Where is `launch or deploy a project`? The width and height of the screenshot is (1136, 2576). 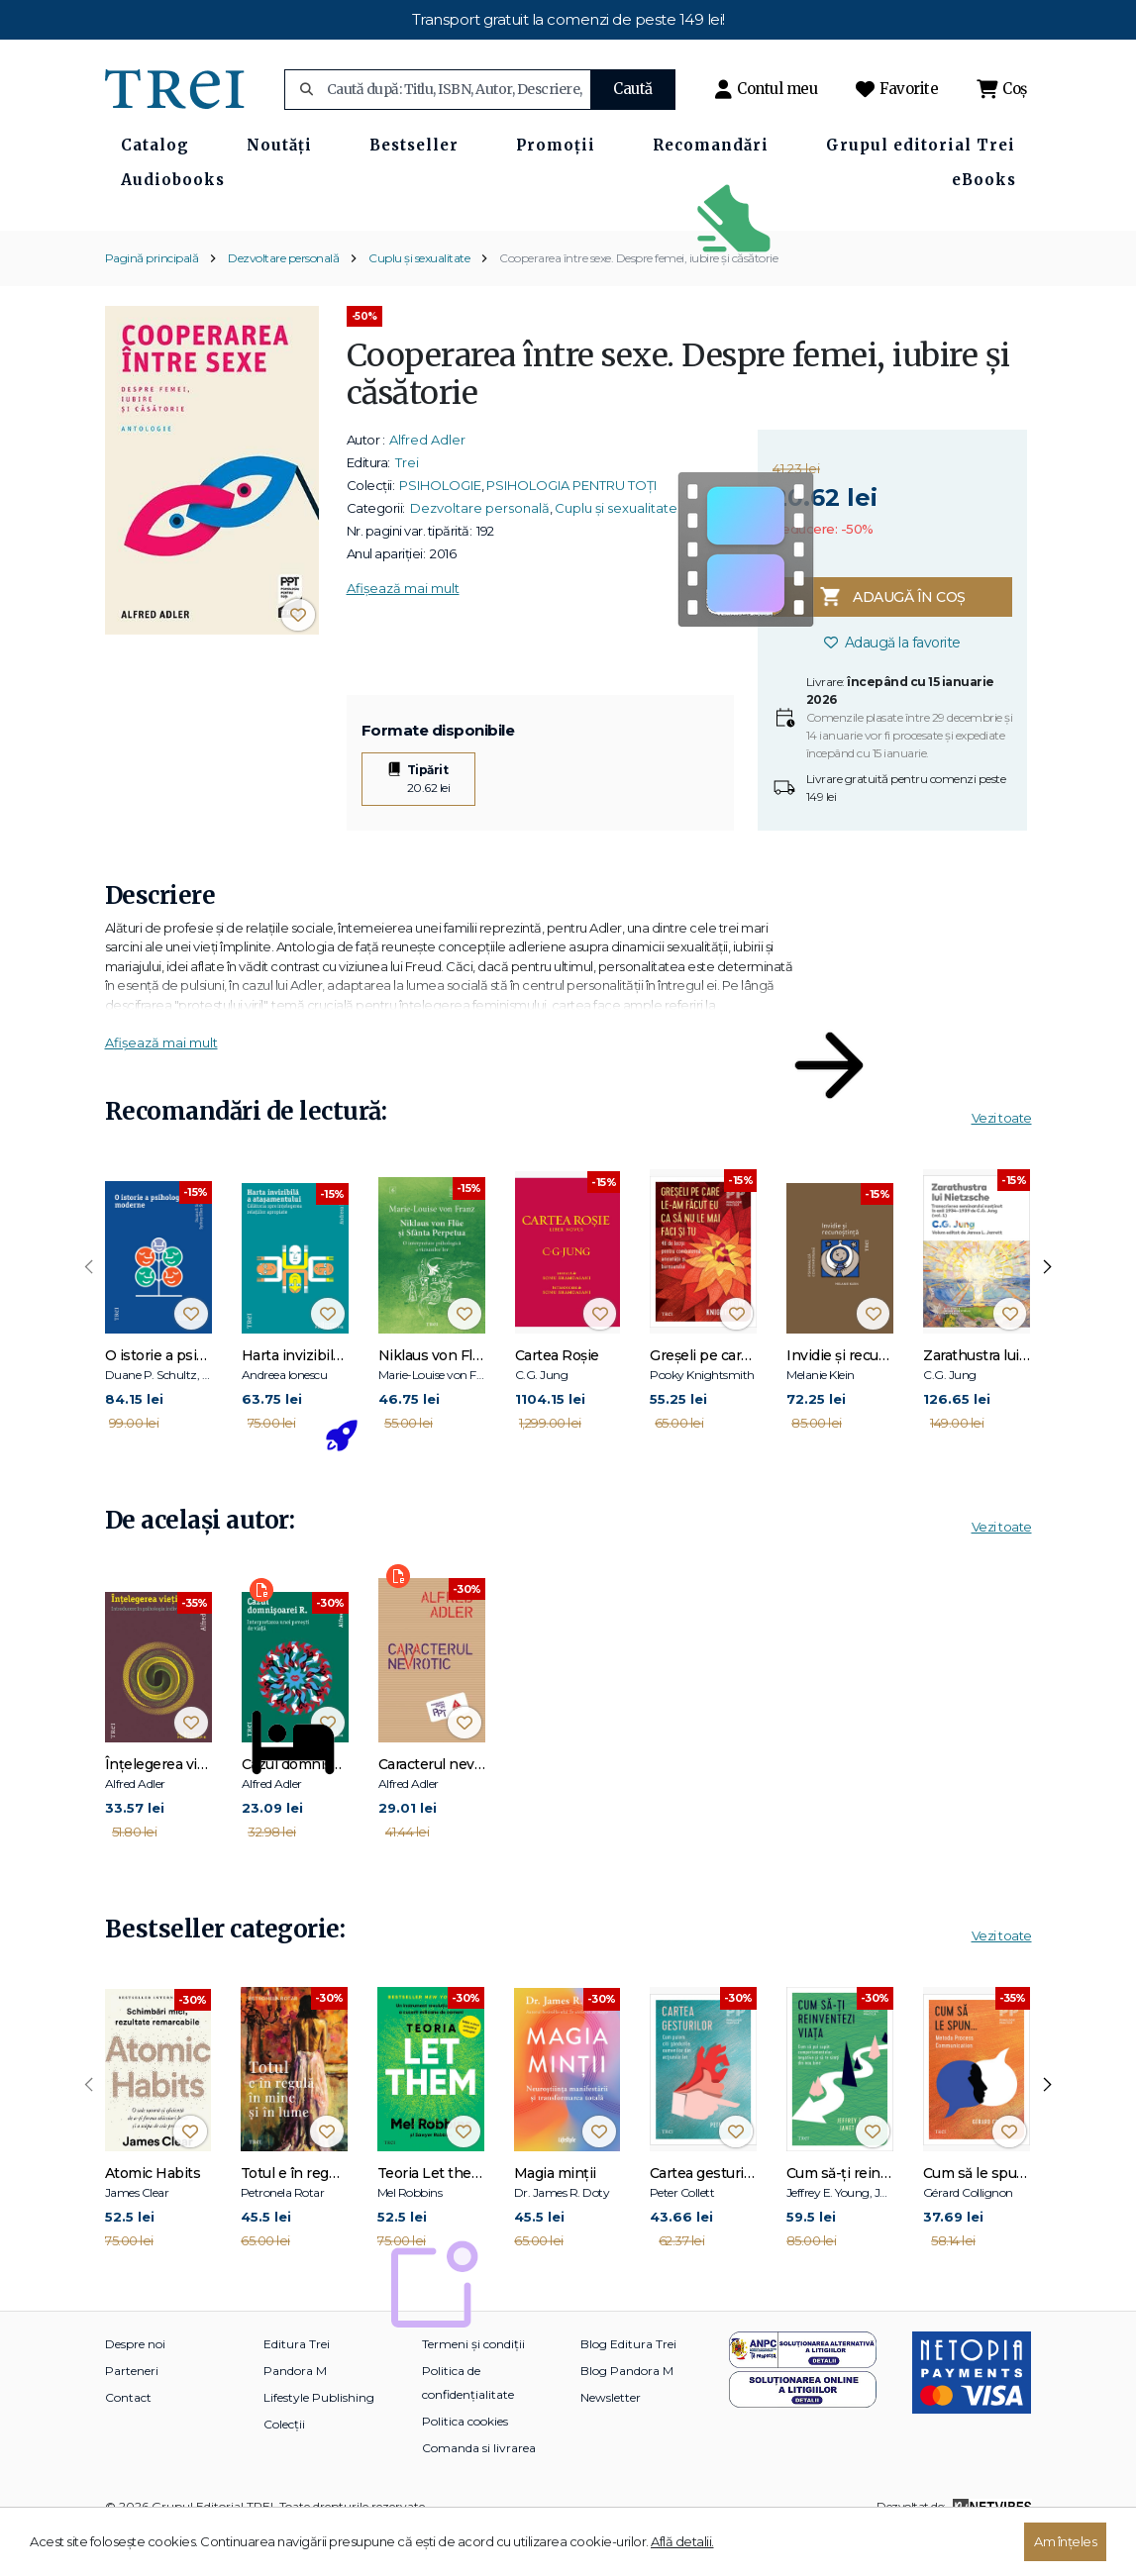 launch or deploy a project is located at coordinates (342, 1436).